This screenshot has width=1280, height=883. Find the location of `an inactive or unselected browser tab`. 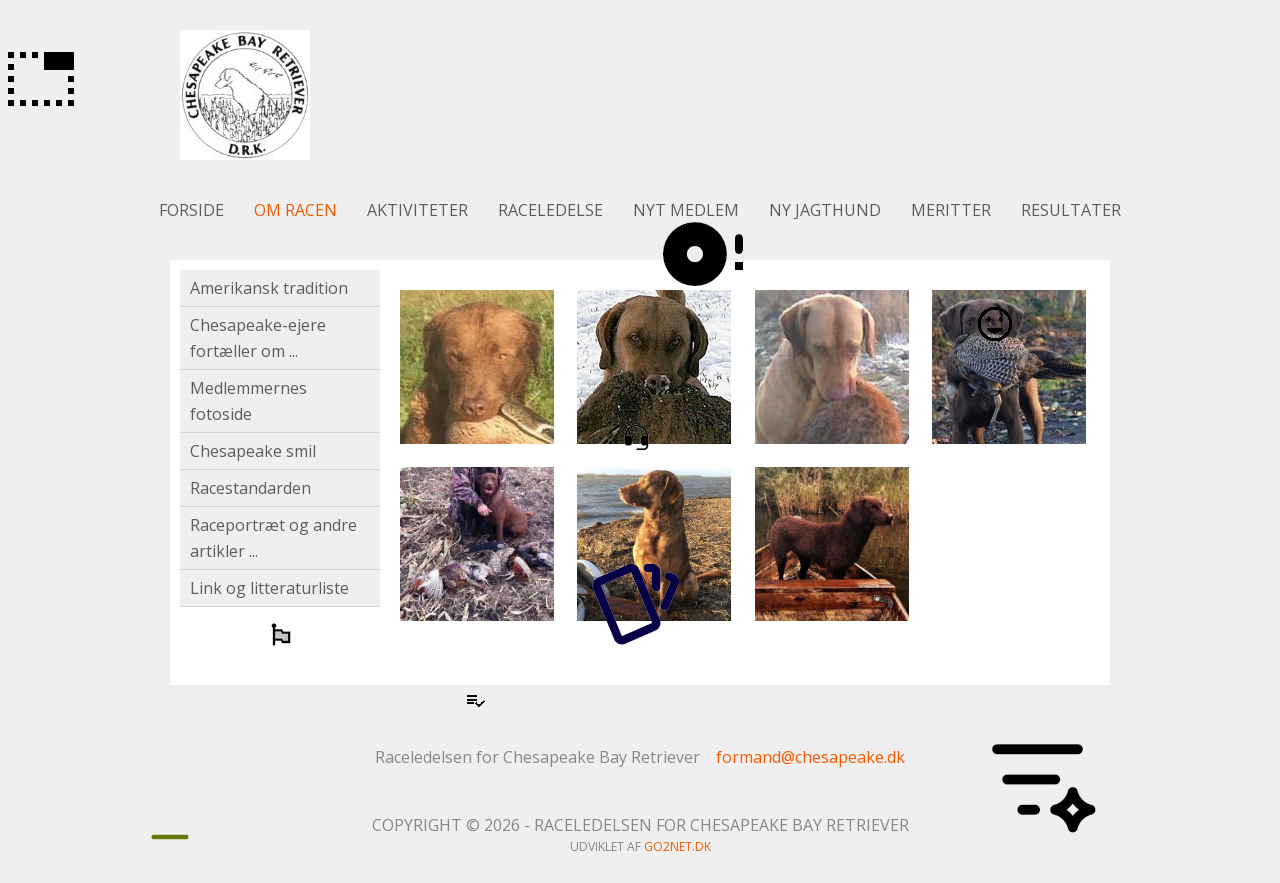

an inactive or unselected browser tab is located at coordinates (41, 79).